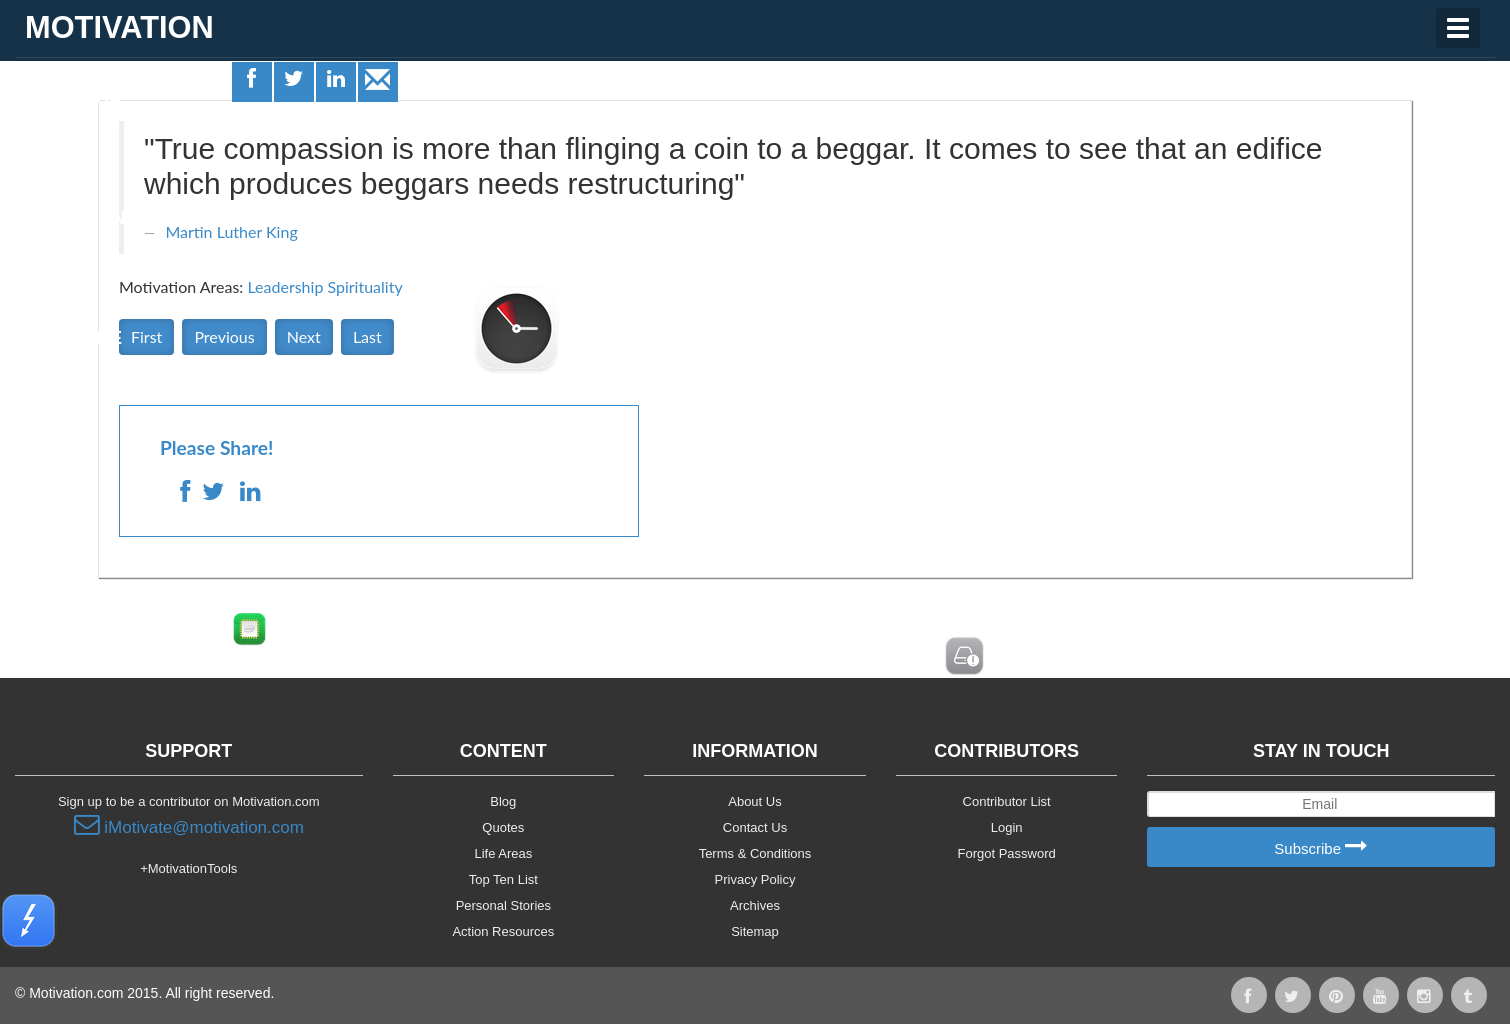 The width and height of the screenshot is (1510, 1024). Describe the element at coordinates (28, 921) in the screenshot. I see `access thunderbolt port settings` at that location.